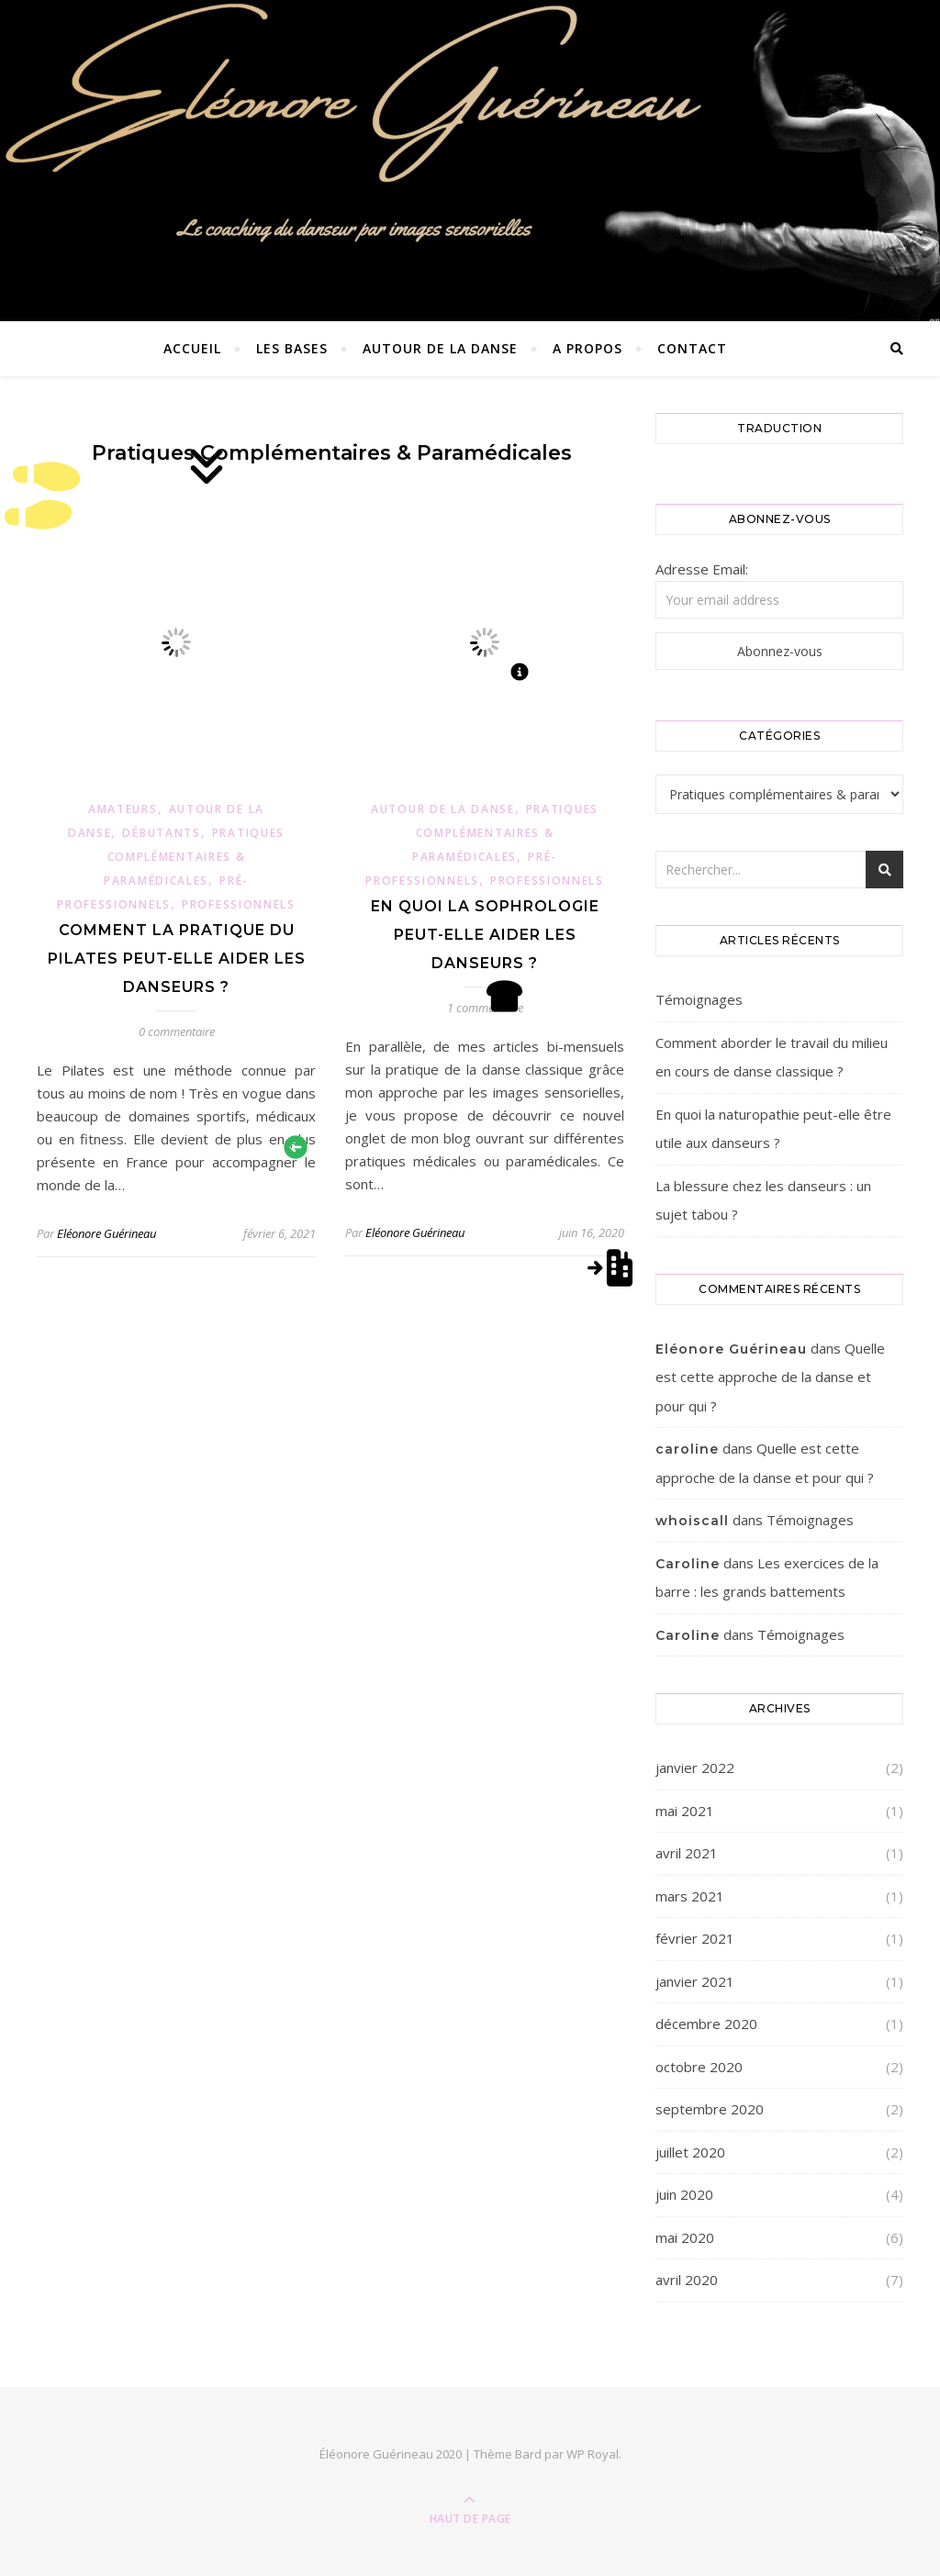  What do you see at coordinates (207, 465) in the screenshot?
I see `expand to show more content` at bounding box center [207, 465].